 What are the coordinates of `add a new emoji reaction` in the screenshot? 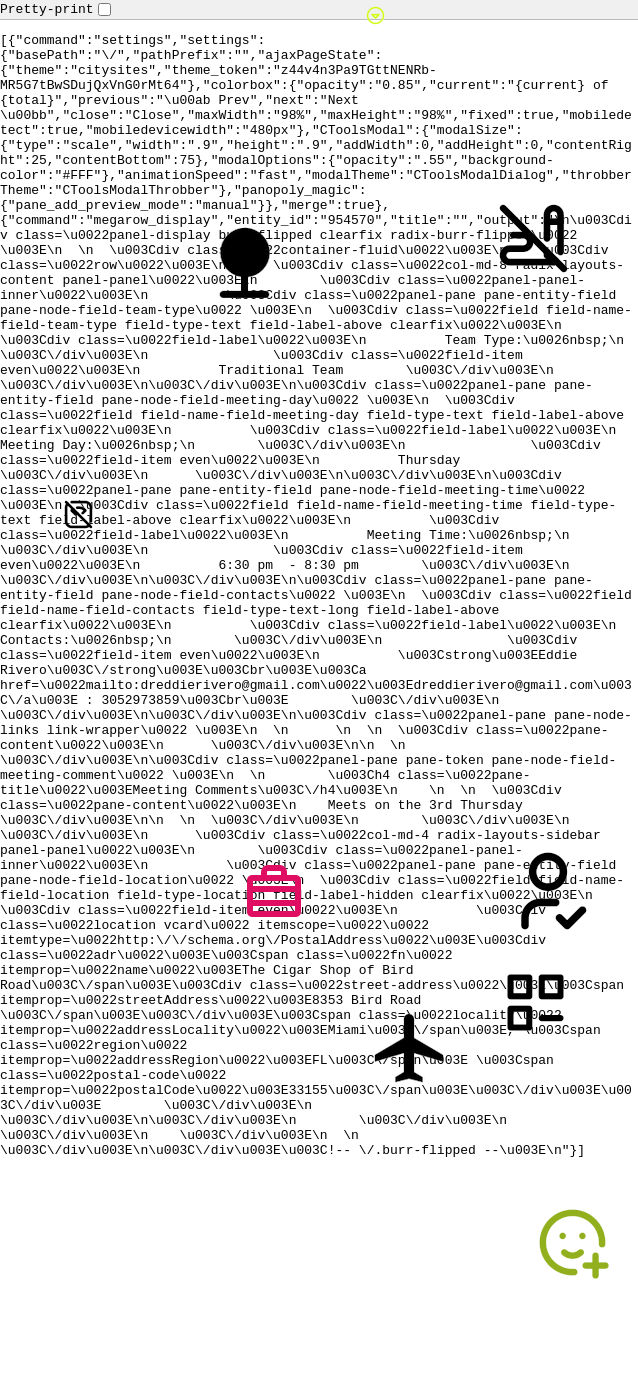 It's located at (572, 1242).